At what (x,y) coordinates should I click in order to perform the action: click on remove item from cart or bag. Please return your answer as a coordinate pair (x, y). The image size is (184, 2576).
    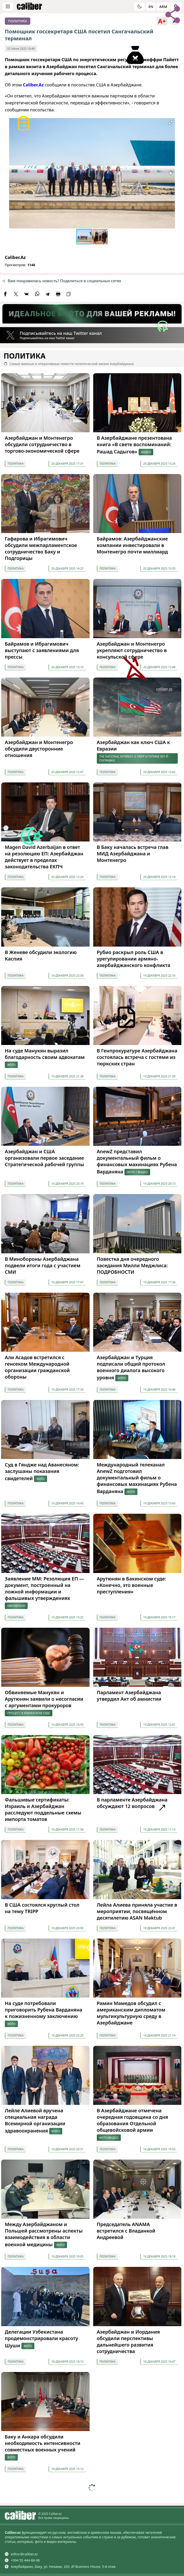
    Looking at the image, I should click on (135, 55).